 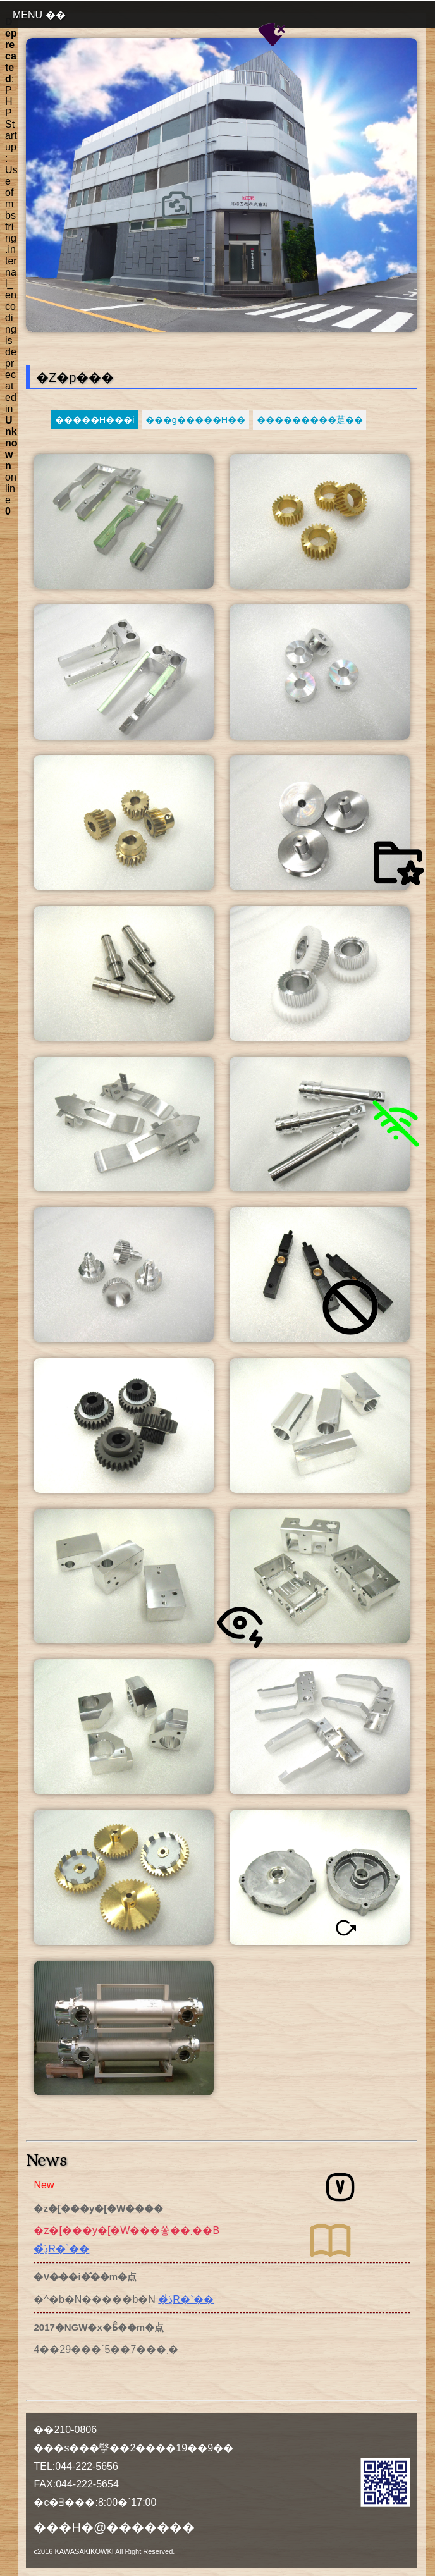 What do you see at coordinates (330, 2240) in the screenshot?
I see `open library or reading list` at bounding box center [330, 2240].